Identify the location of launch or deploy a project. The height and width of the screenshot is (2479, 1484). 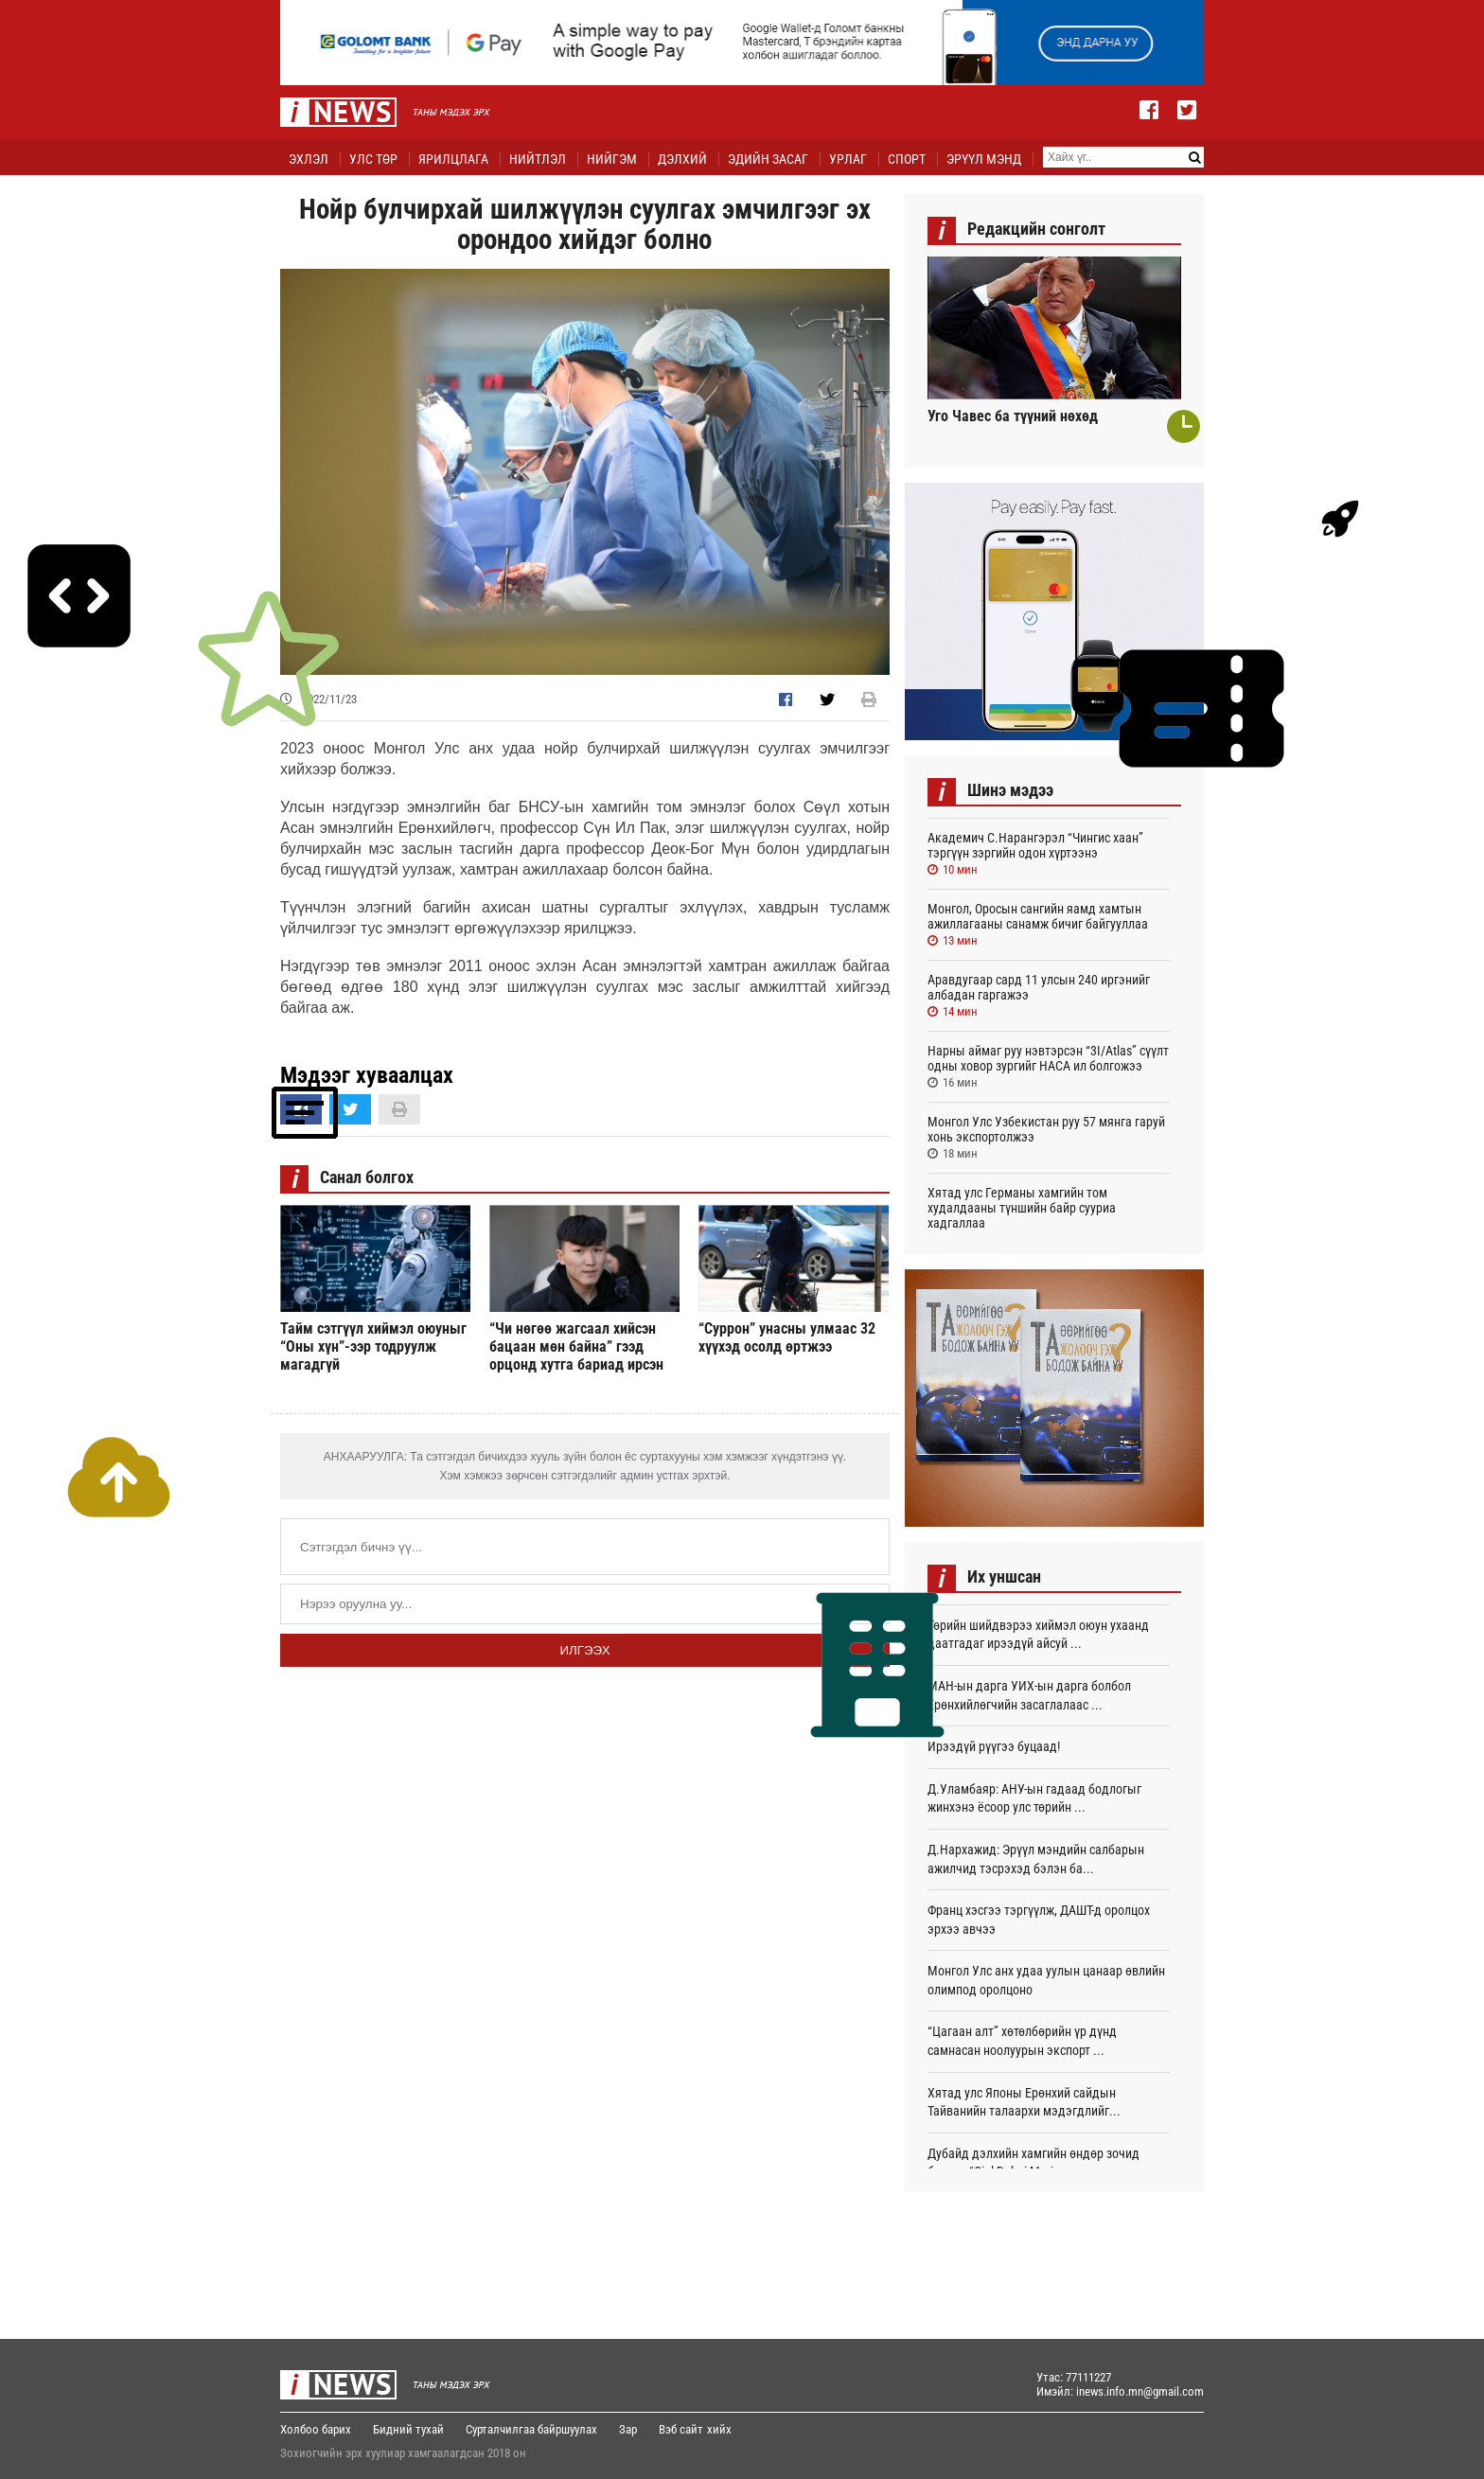
(1340, 519).